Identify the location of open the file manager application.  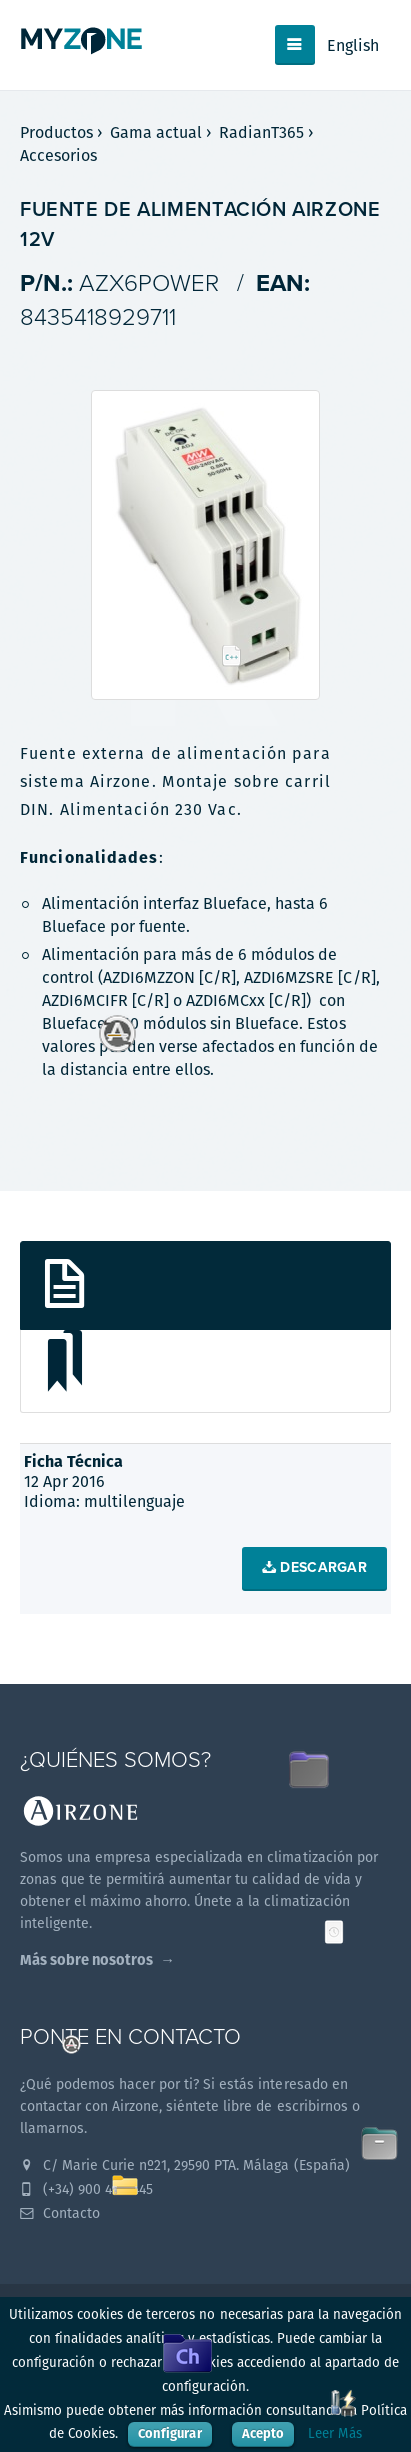
(379, 2143).